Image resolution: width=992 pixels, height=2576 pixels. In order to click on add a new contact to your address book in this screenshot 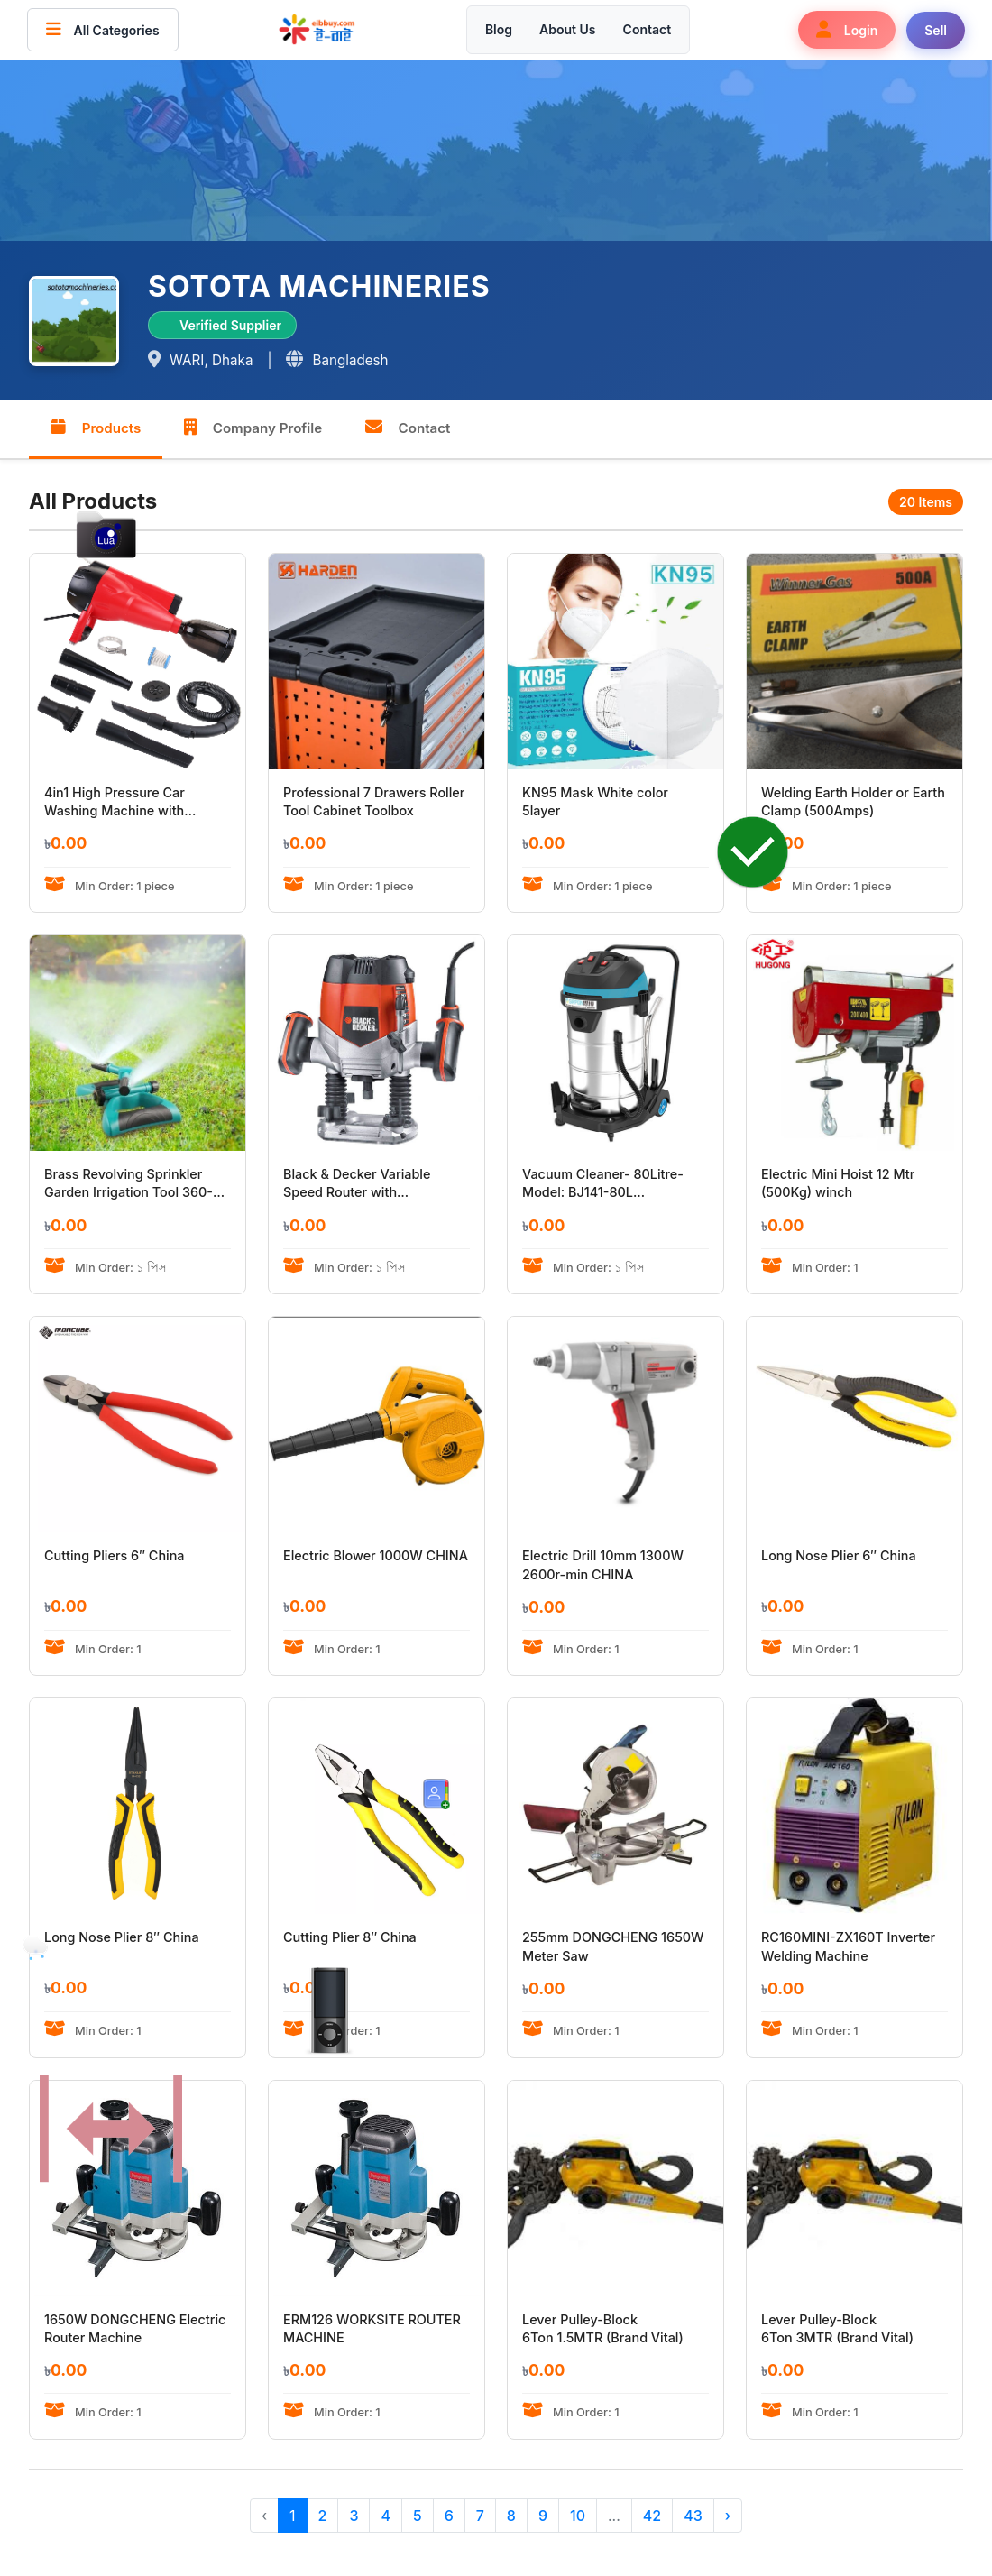, I will do `click(436, 1793)`.